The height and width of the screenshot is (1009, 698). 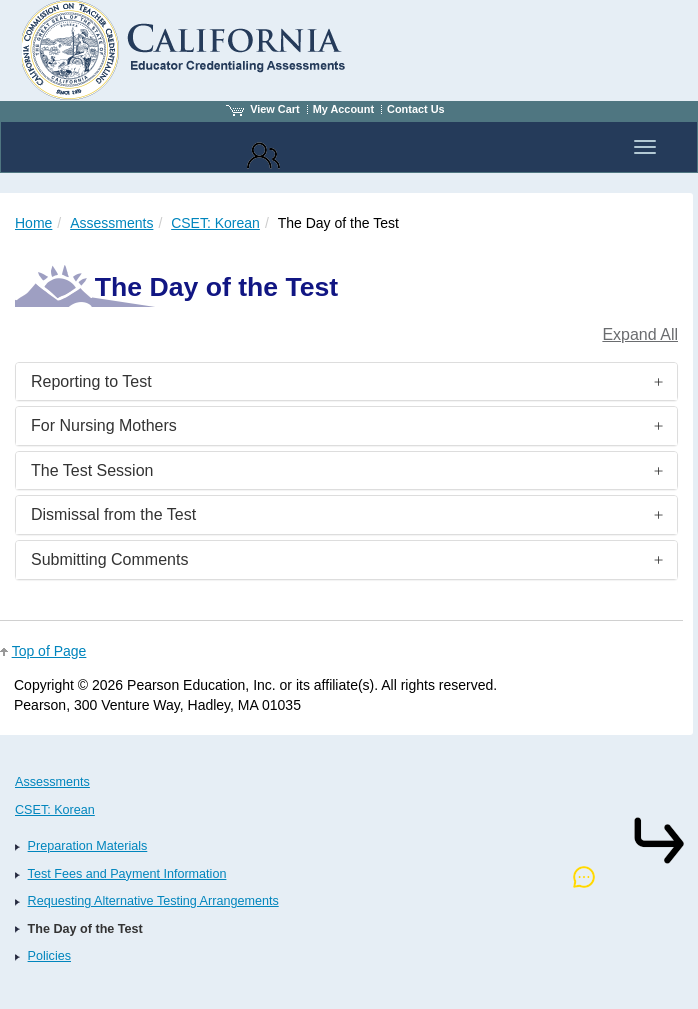 What do you see at coordinates (263, 155) in the screenshot?
I see `view team members or collaborators` at bounding box center [263, 155].